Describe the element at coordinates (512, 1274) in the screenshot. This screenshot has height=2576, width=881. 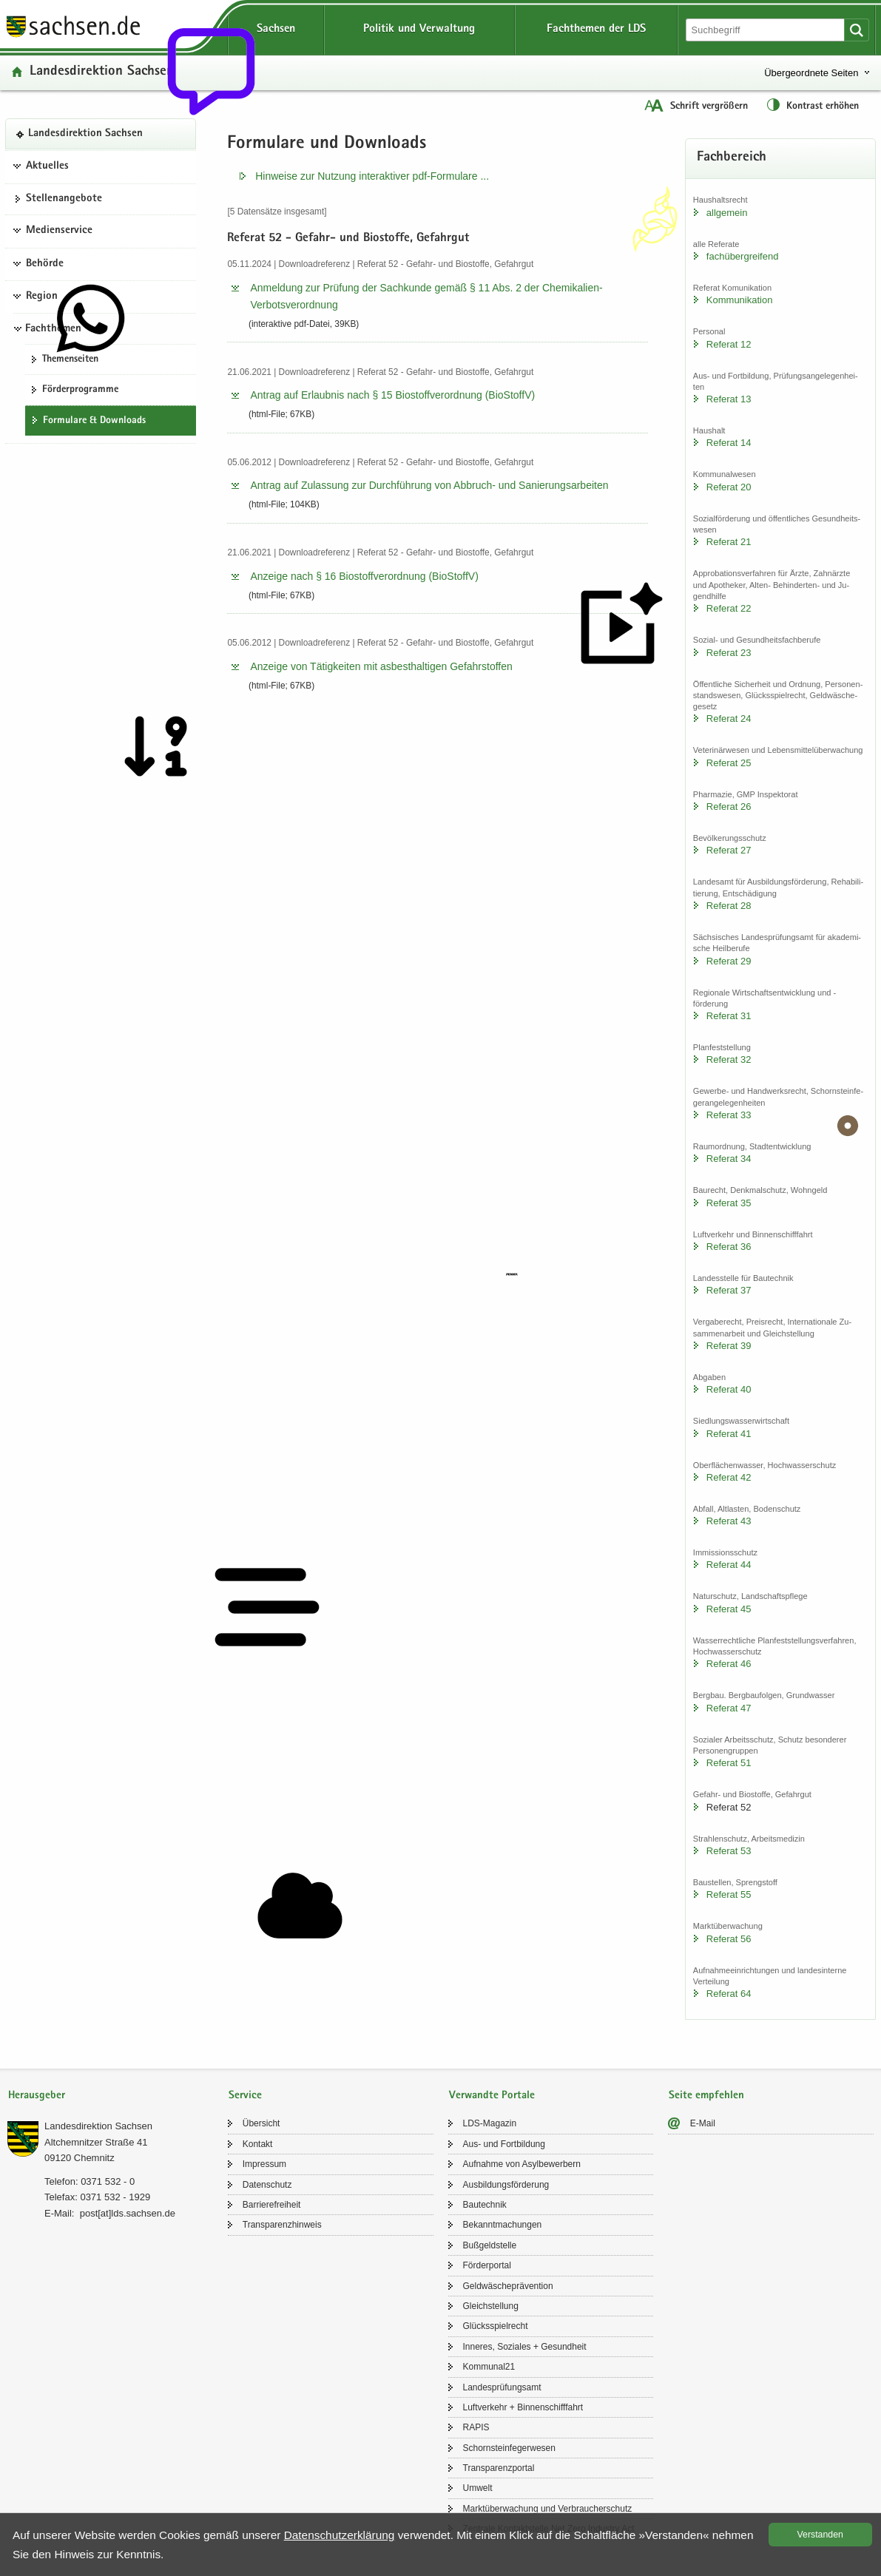
I see `open the Penny app or website` at that location.